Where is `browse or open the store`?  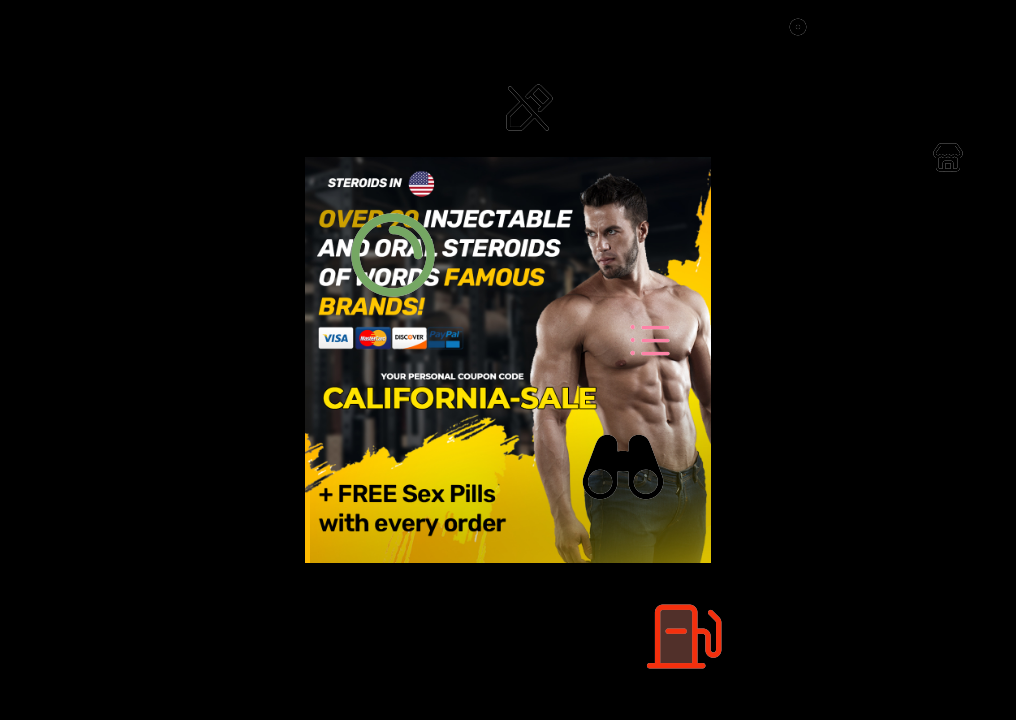
browse or open the store is located at coordinates (948, 158).